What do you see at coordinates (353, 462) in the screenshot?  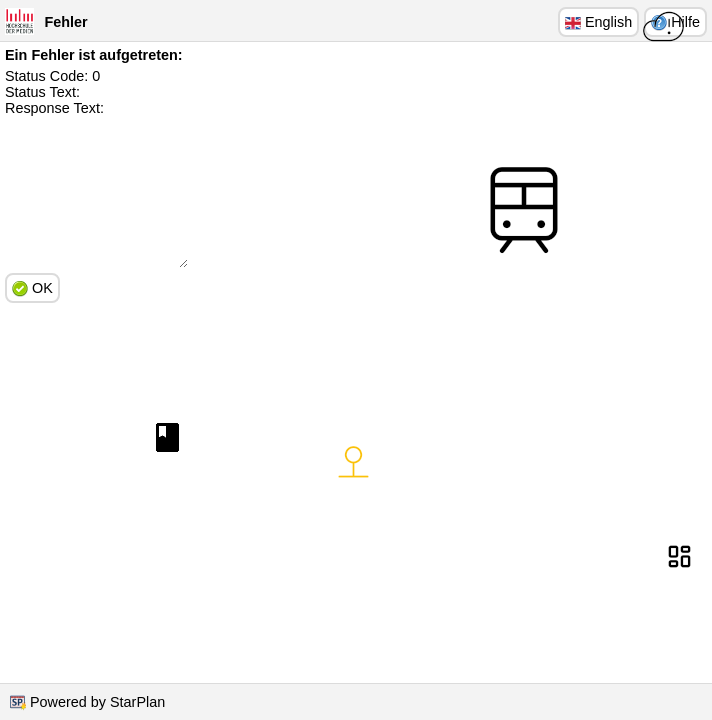 I see `mark a location on the map` at bounding box center [353, 462].